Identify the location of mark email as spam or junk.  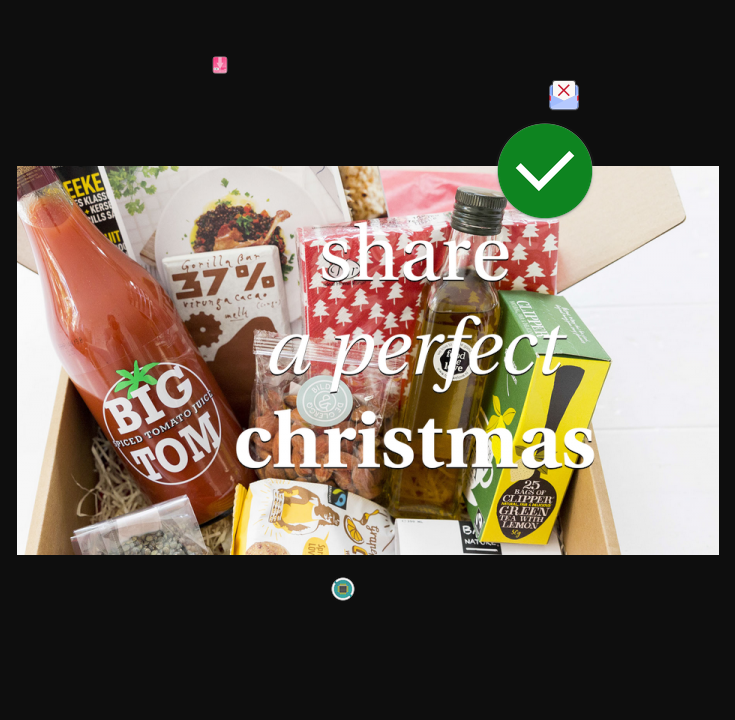
(564, 96).